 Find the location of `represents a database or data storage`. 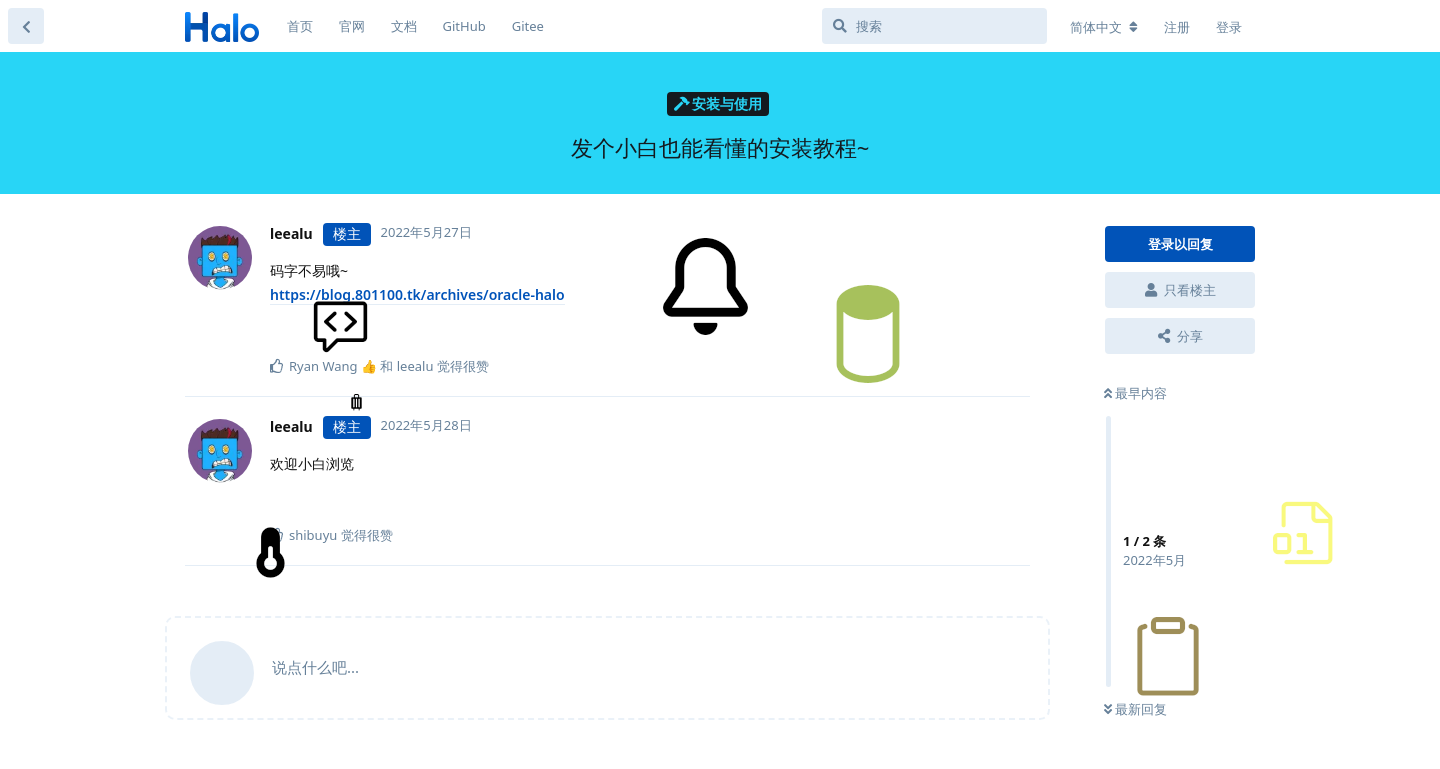

represents a database or data storage is located at coordinates (868, 334).